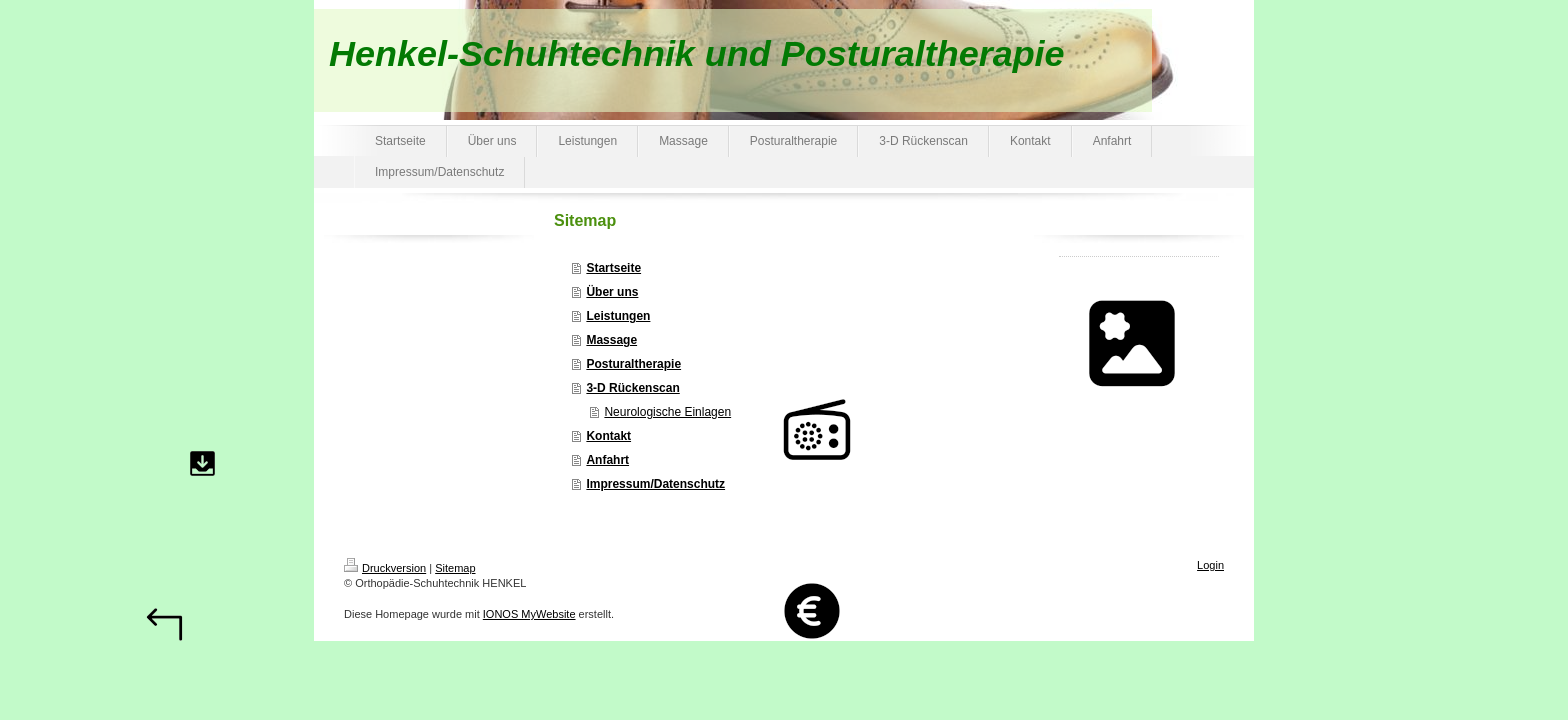 Image resolution: width=1568 pixels, height=720 pixels. Describe the element at coordinates (164, 624) in the screenshot. I see `go back to the previous screen` at that location.